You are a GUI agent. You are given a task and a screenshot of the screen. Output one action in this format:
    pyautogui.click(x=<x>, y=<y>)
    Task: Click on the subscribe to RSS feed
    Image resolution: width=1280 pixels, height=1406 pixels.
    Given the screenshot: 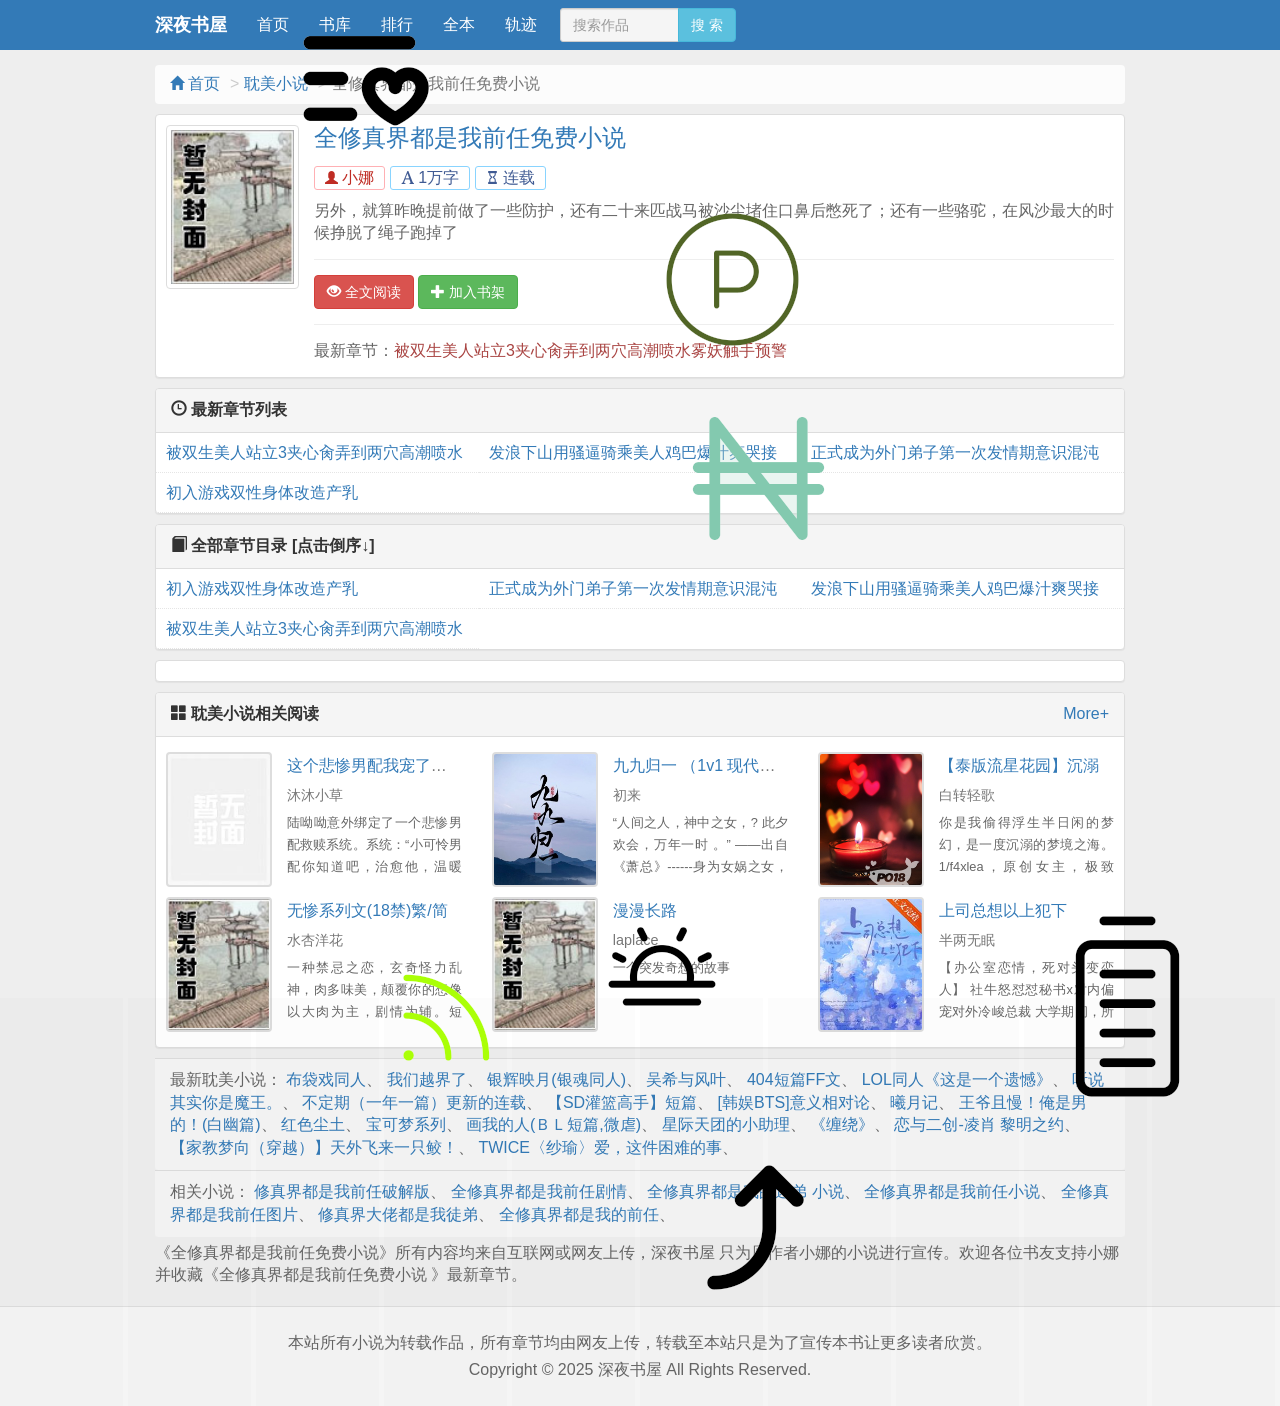 What is the action you would take?
    pyautogui.click(x=440, y=1024)
    